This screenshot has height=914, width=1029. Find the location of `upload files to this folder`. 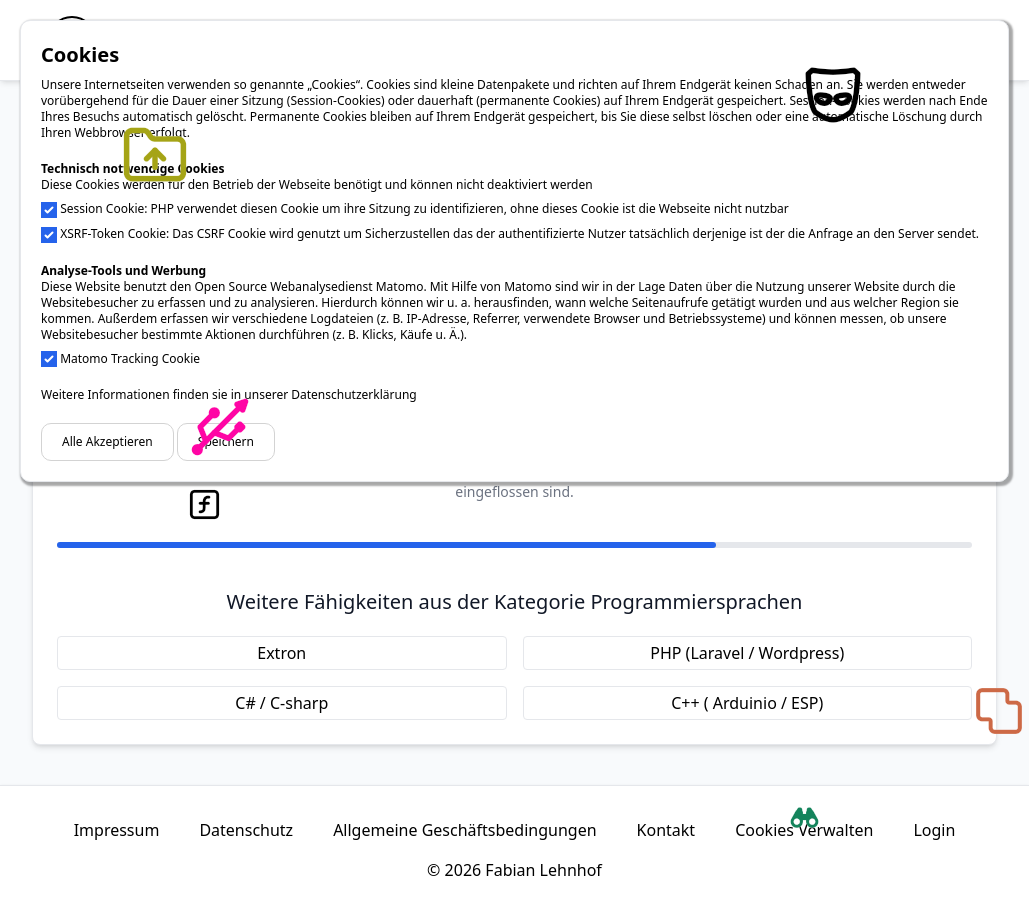

upload files to this folder is located at coordinates (155, 156).